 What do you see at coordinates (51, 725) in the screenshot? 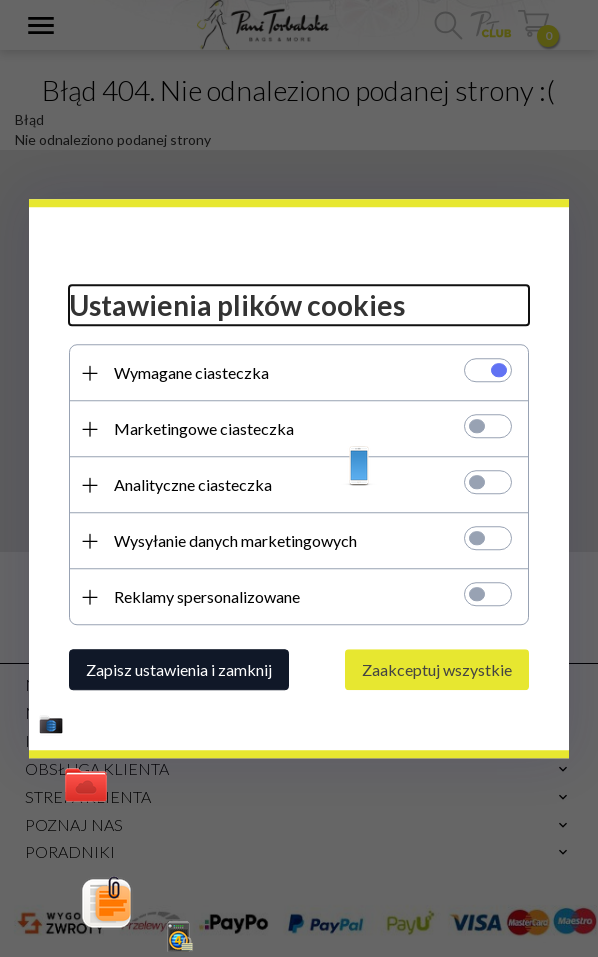
I see `open dynamodb database files folder` at bounding box center [51, 725].